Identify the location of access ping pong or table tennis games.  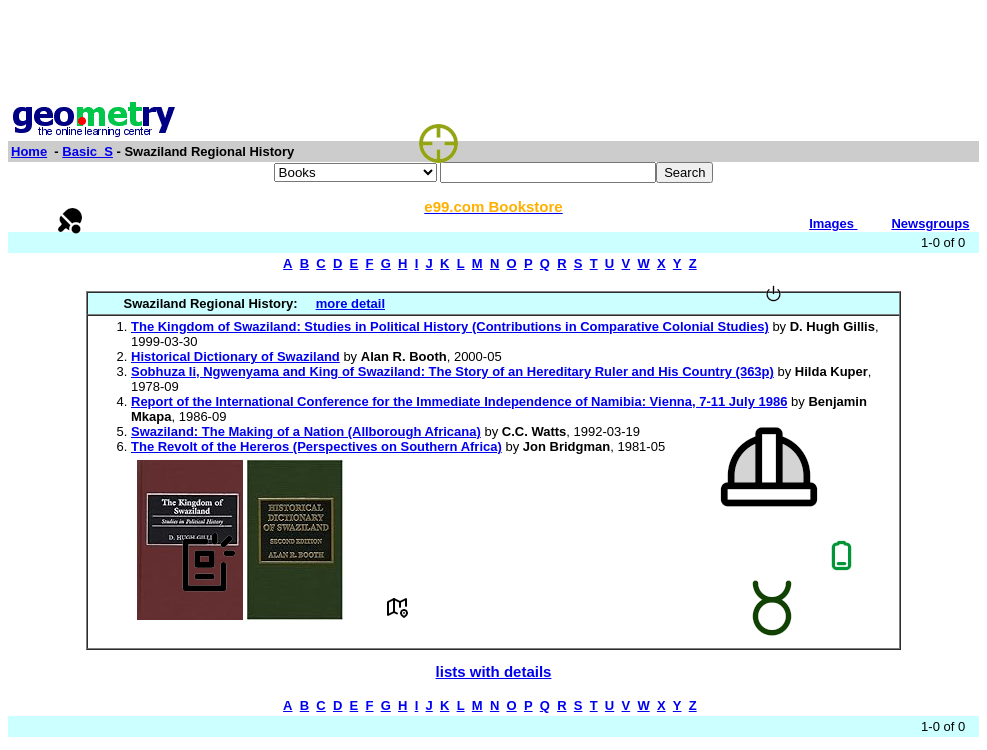
(70, 220).